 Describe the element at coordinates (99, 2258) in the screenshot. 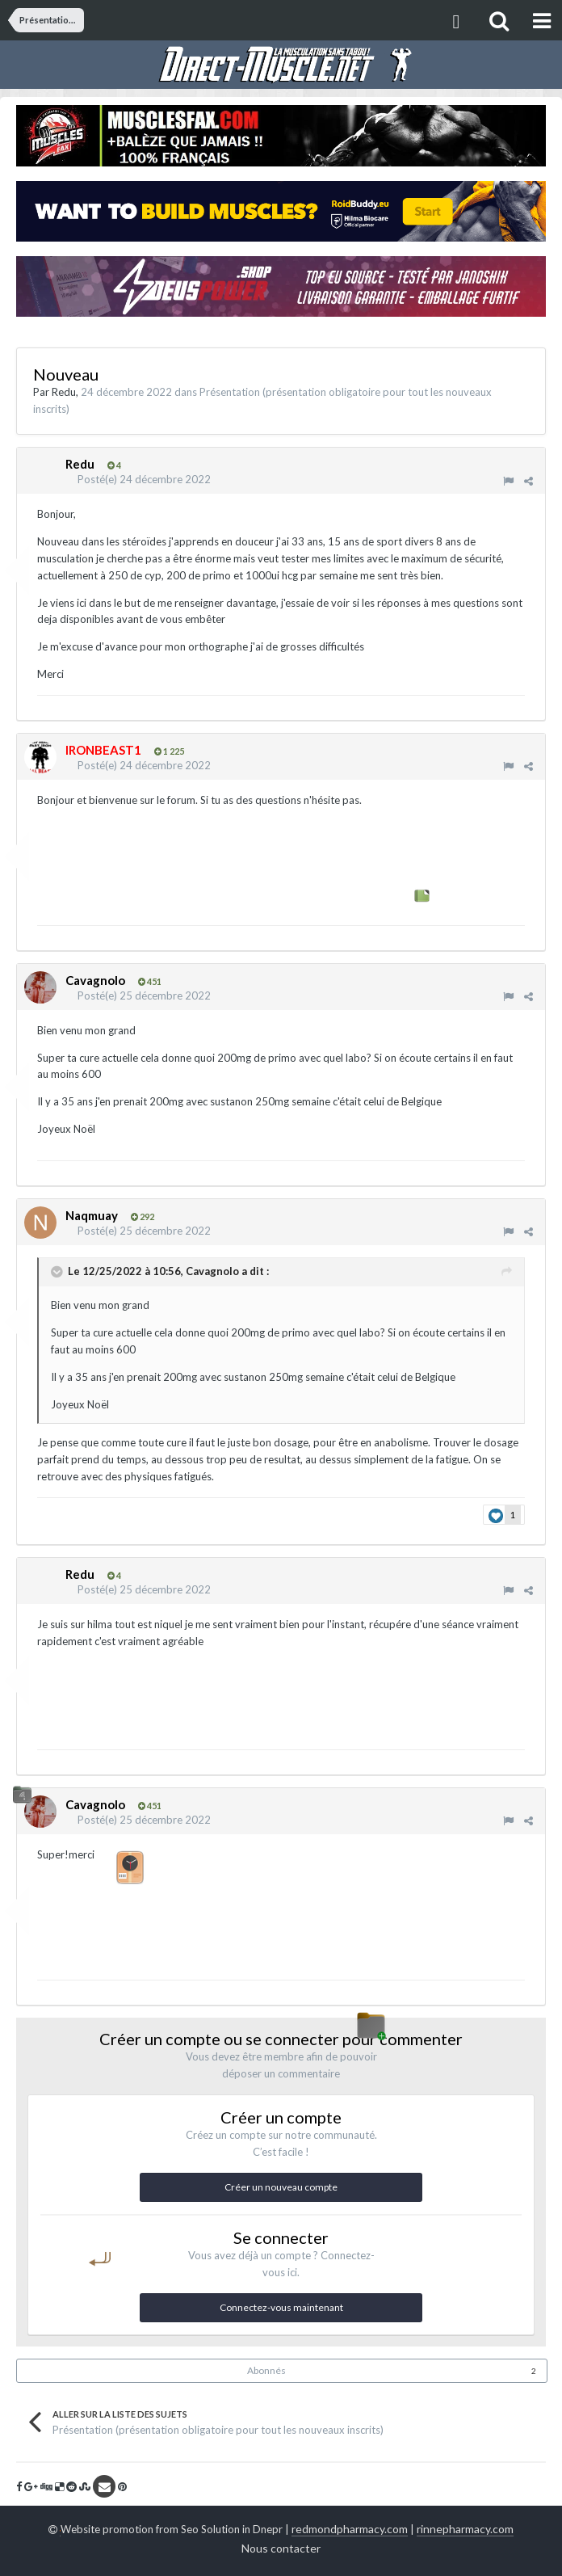

I see `reply to all recipients in an email thread` at that location.